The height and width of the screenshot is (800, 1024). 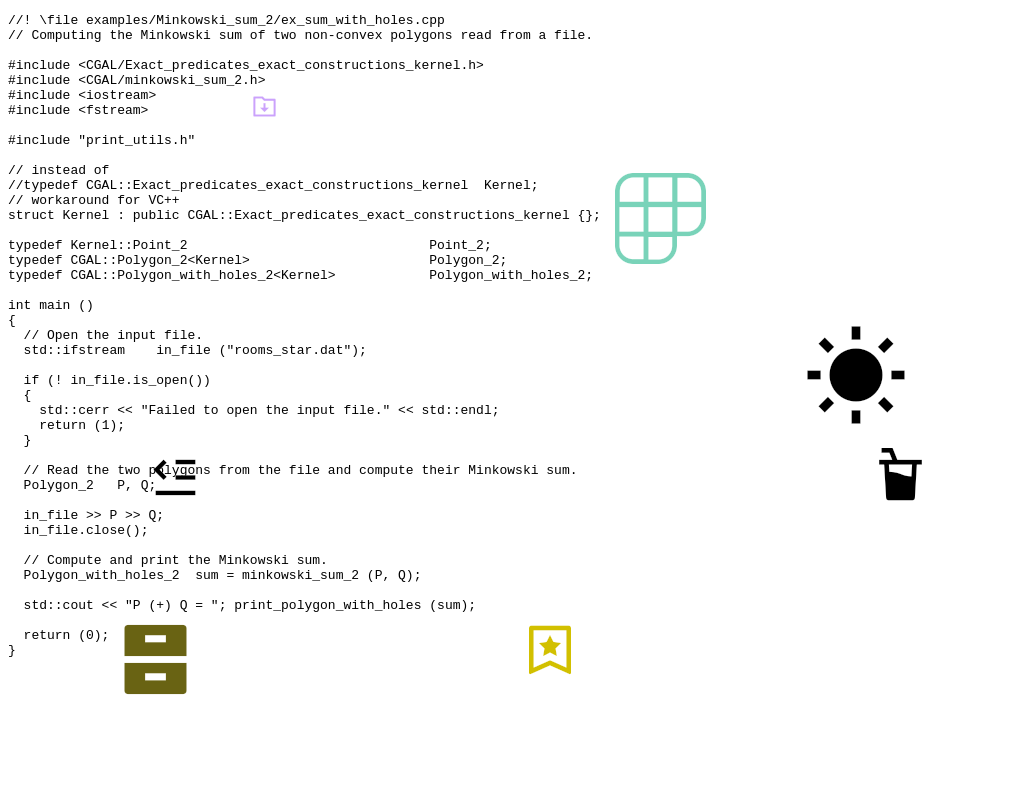 What do you see at coordinates (550, 649) in the screenshot?
I see `bookmark this item as a favorite` at bounding box center [550, 649].